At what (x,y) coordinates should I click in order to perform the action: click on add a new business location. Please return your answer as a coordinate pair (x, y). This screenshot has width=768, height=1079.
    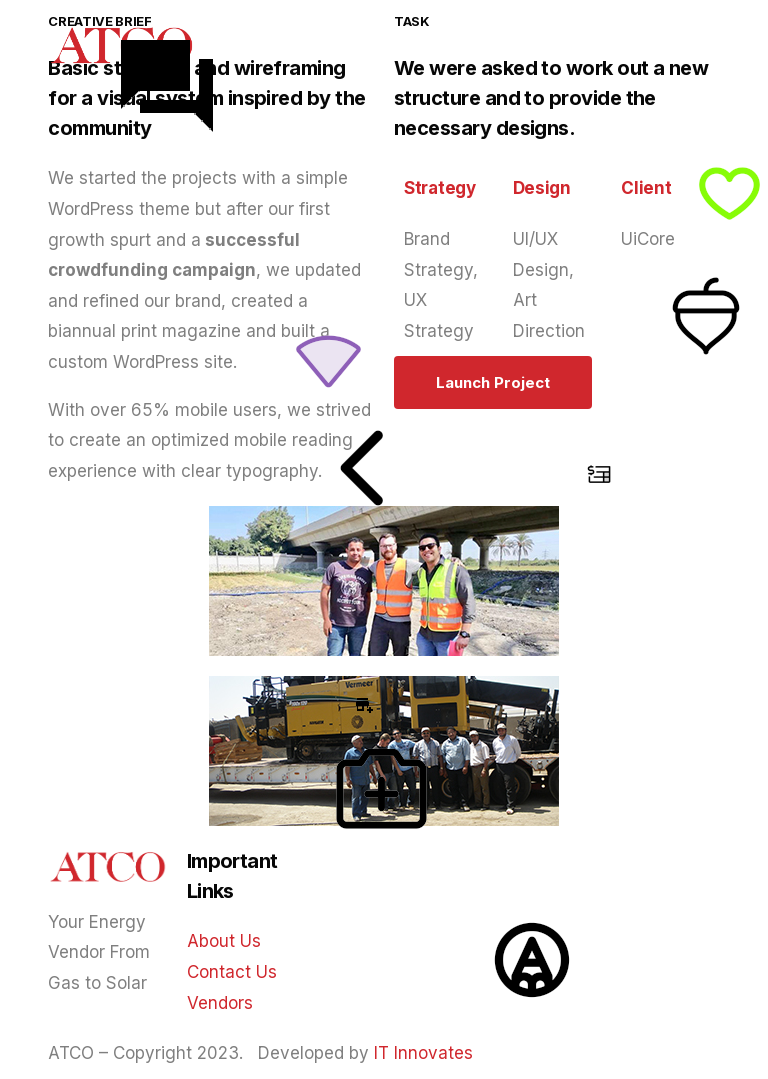
    Looking at the image, I should click on (364, 704).